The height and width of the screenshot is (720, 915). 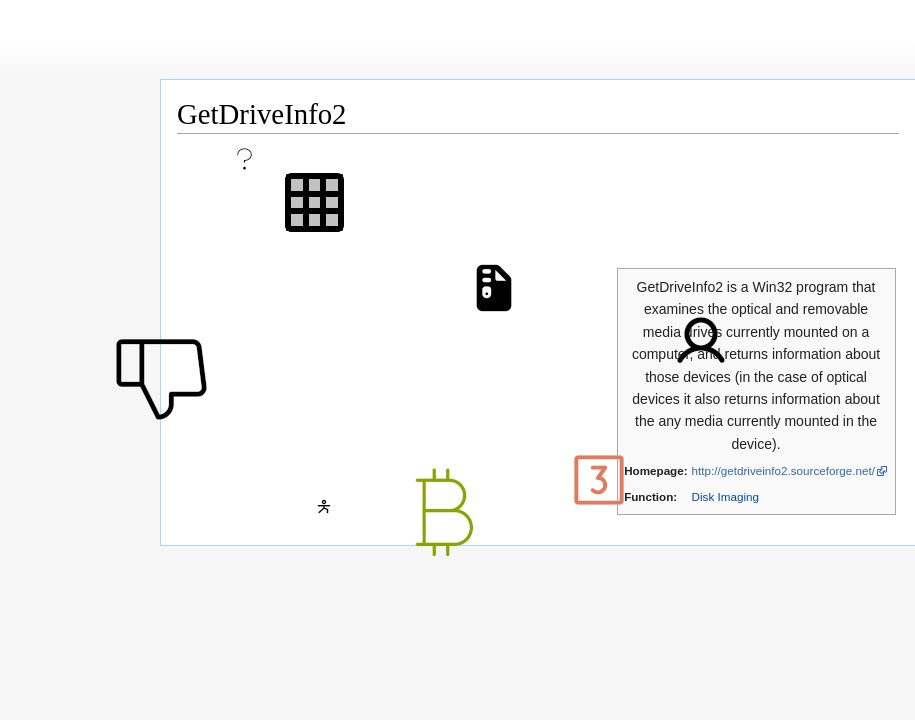 I want to click on dislike or downvote content, so click(x=161, y=374).